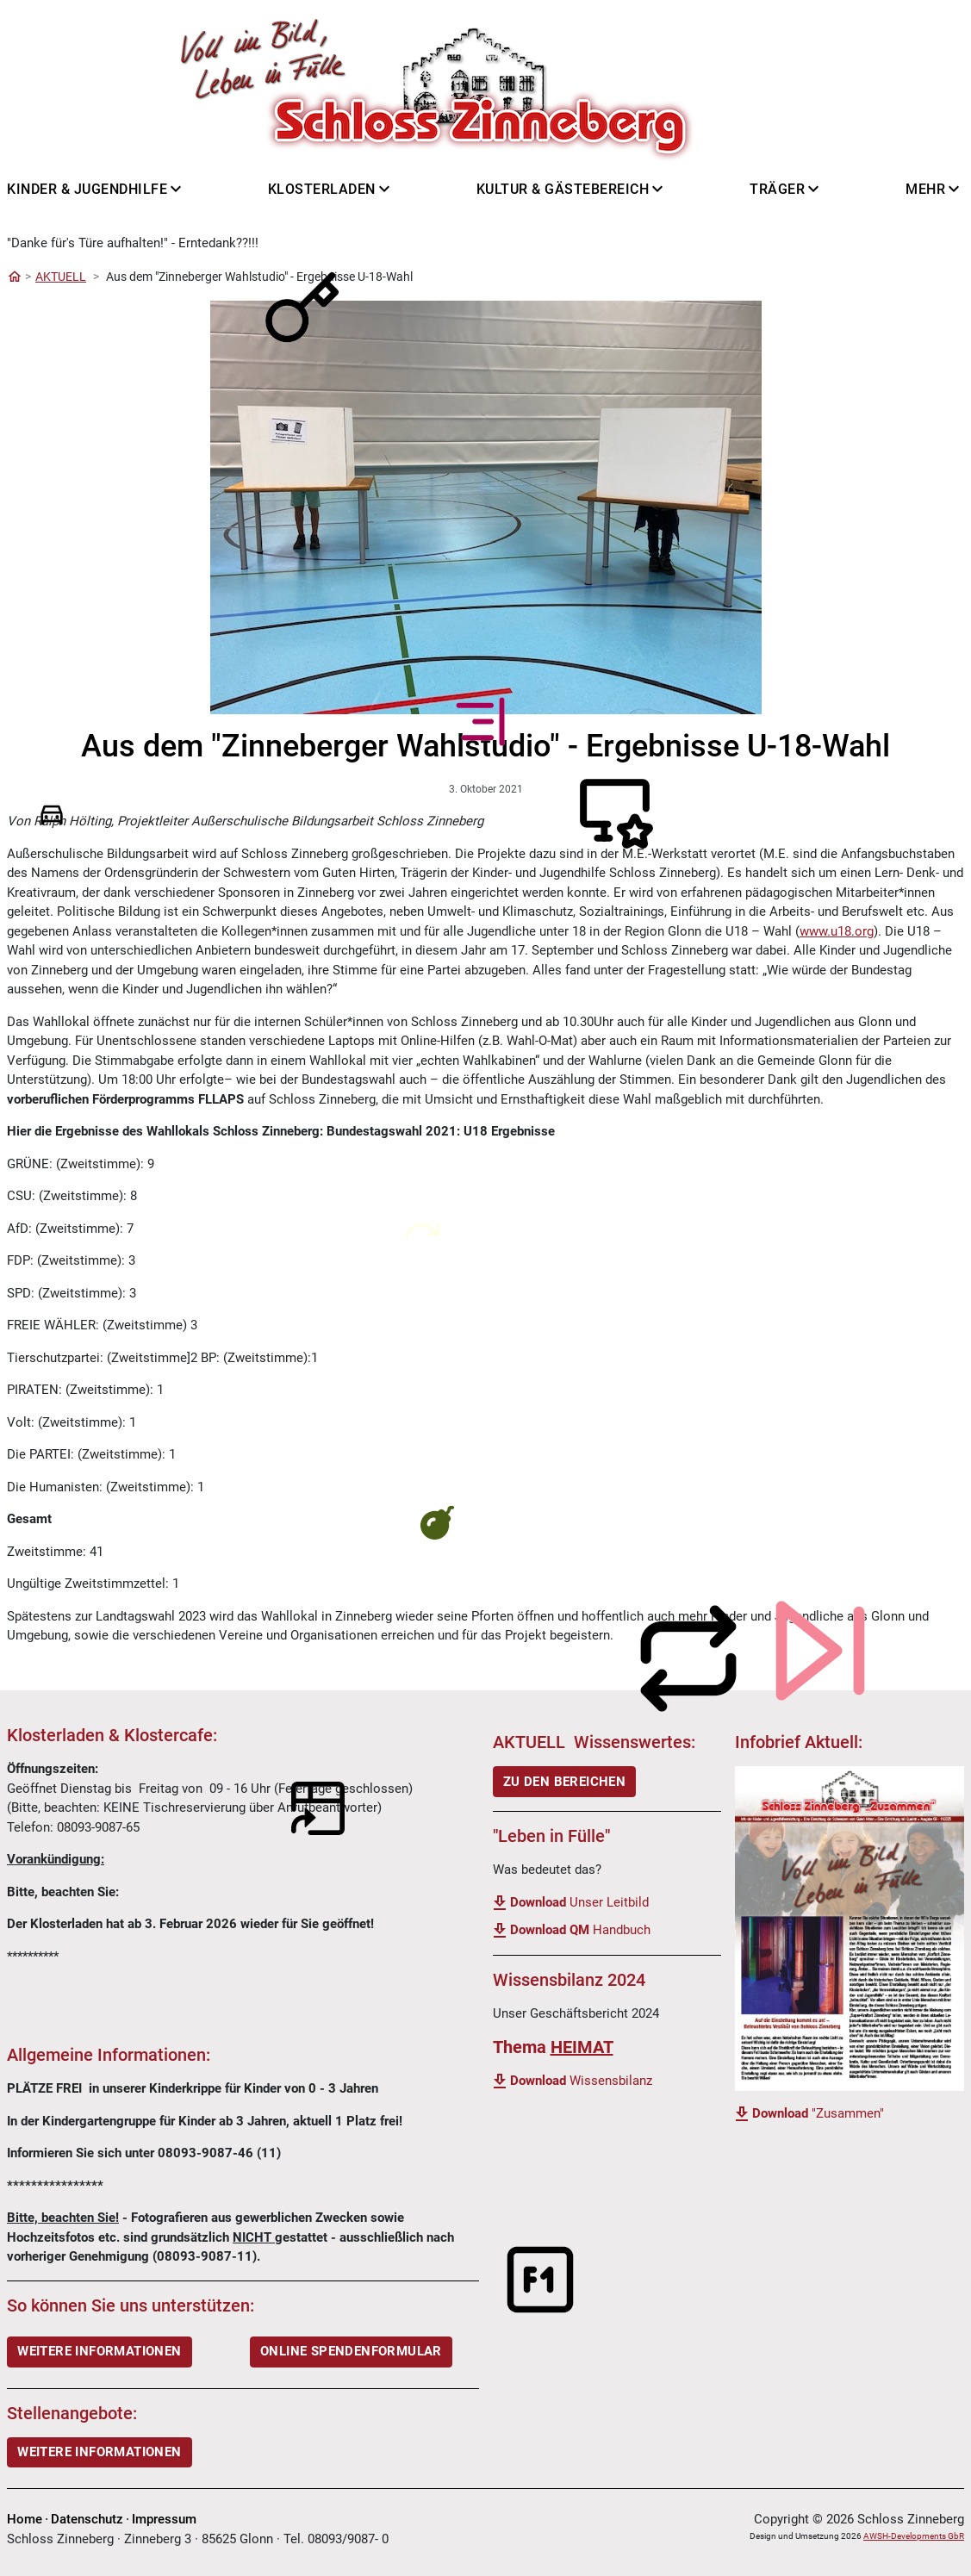  I want to click on view estimated time of arrival for your drive, so click(52, 815).